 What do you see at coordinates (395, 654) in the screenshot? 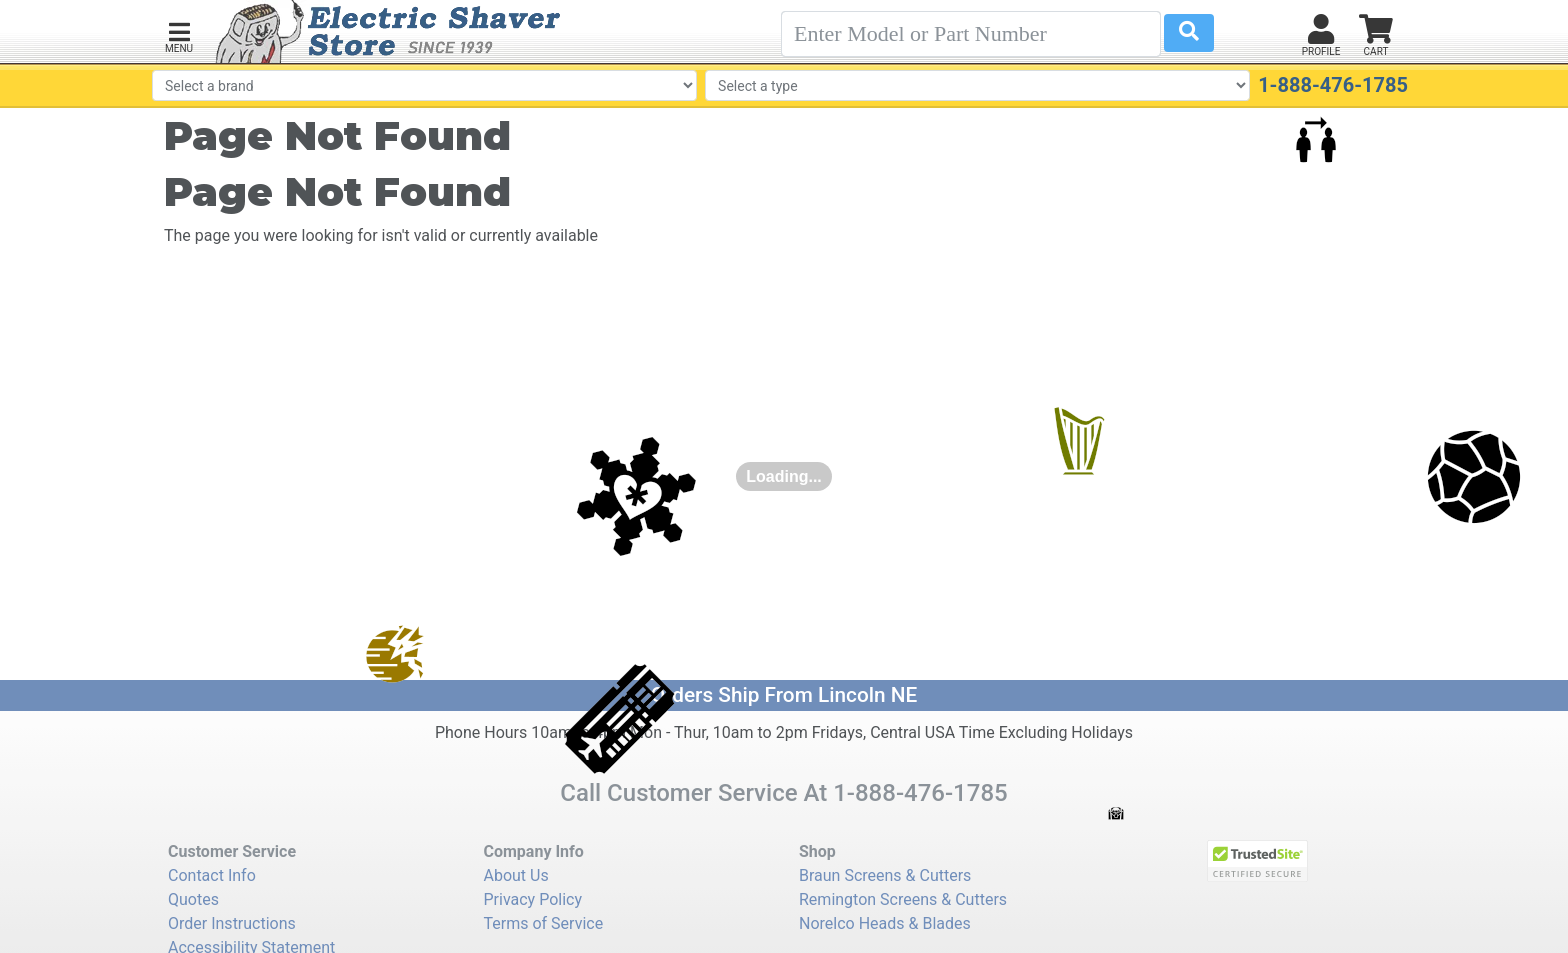
I see `indicates catastrophic event or destruction in gameplay` at bounding box center [395, 654].